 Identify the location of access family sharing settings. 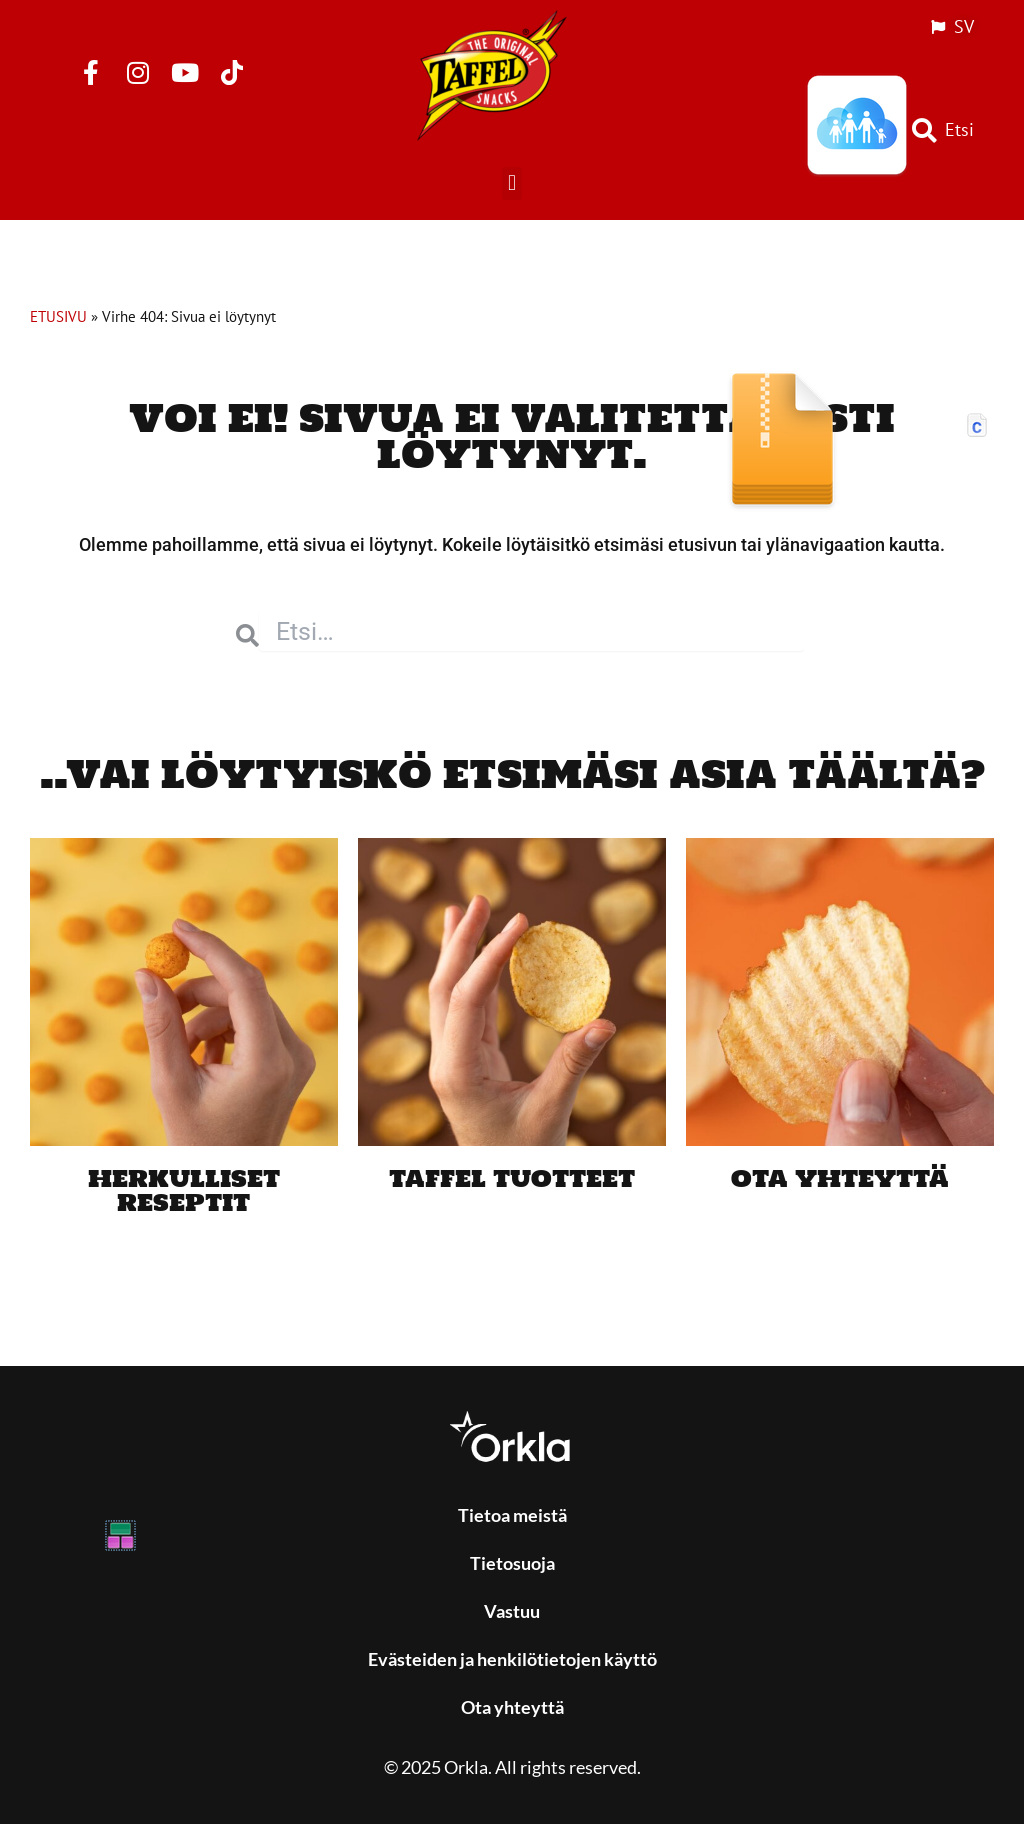
(857, 125).